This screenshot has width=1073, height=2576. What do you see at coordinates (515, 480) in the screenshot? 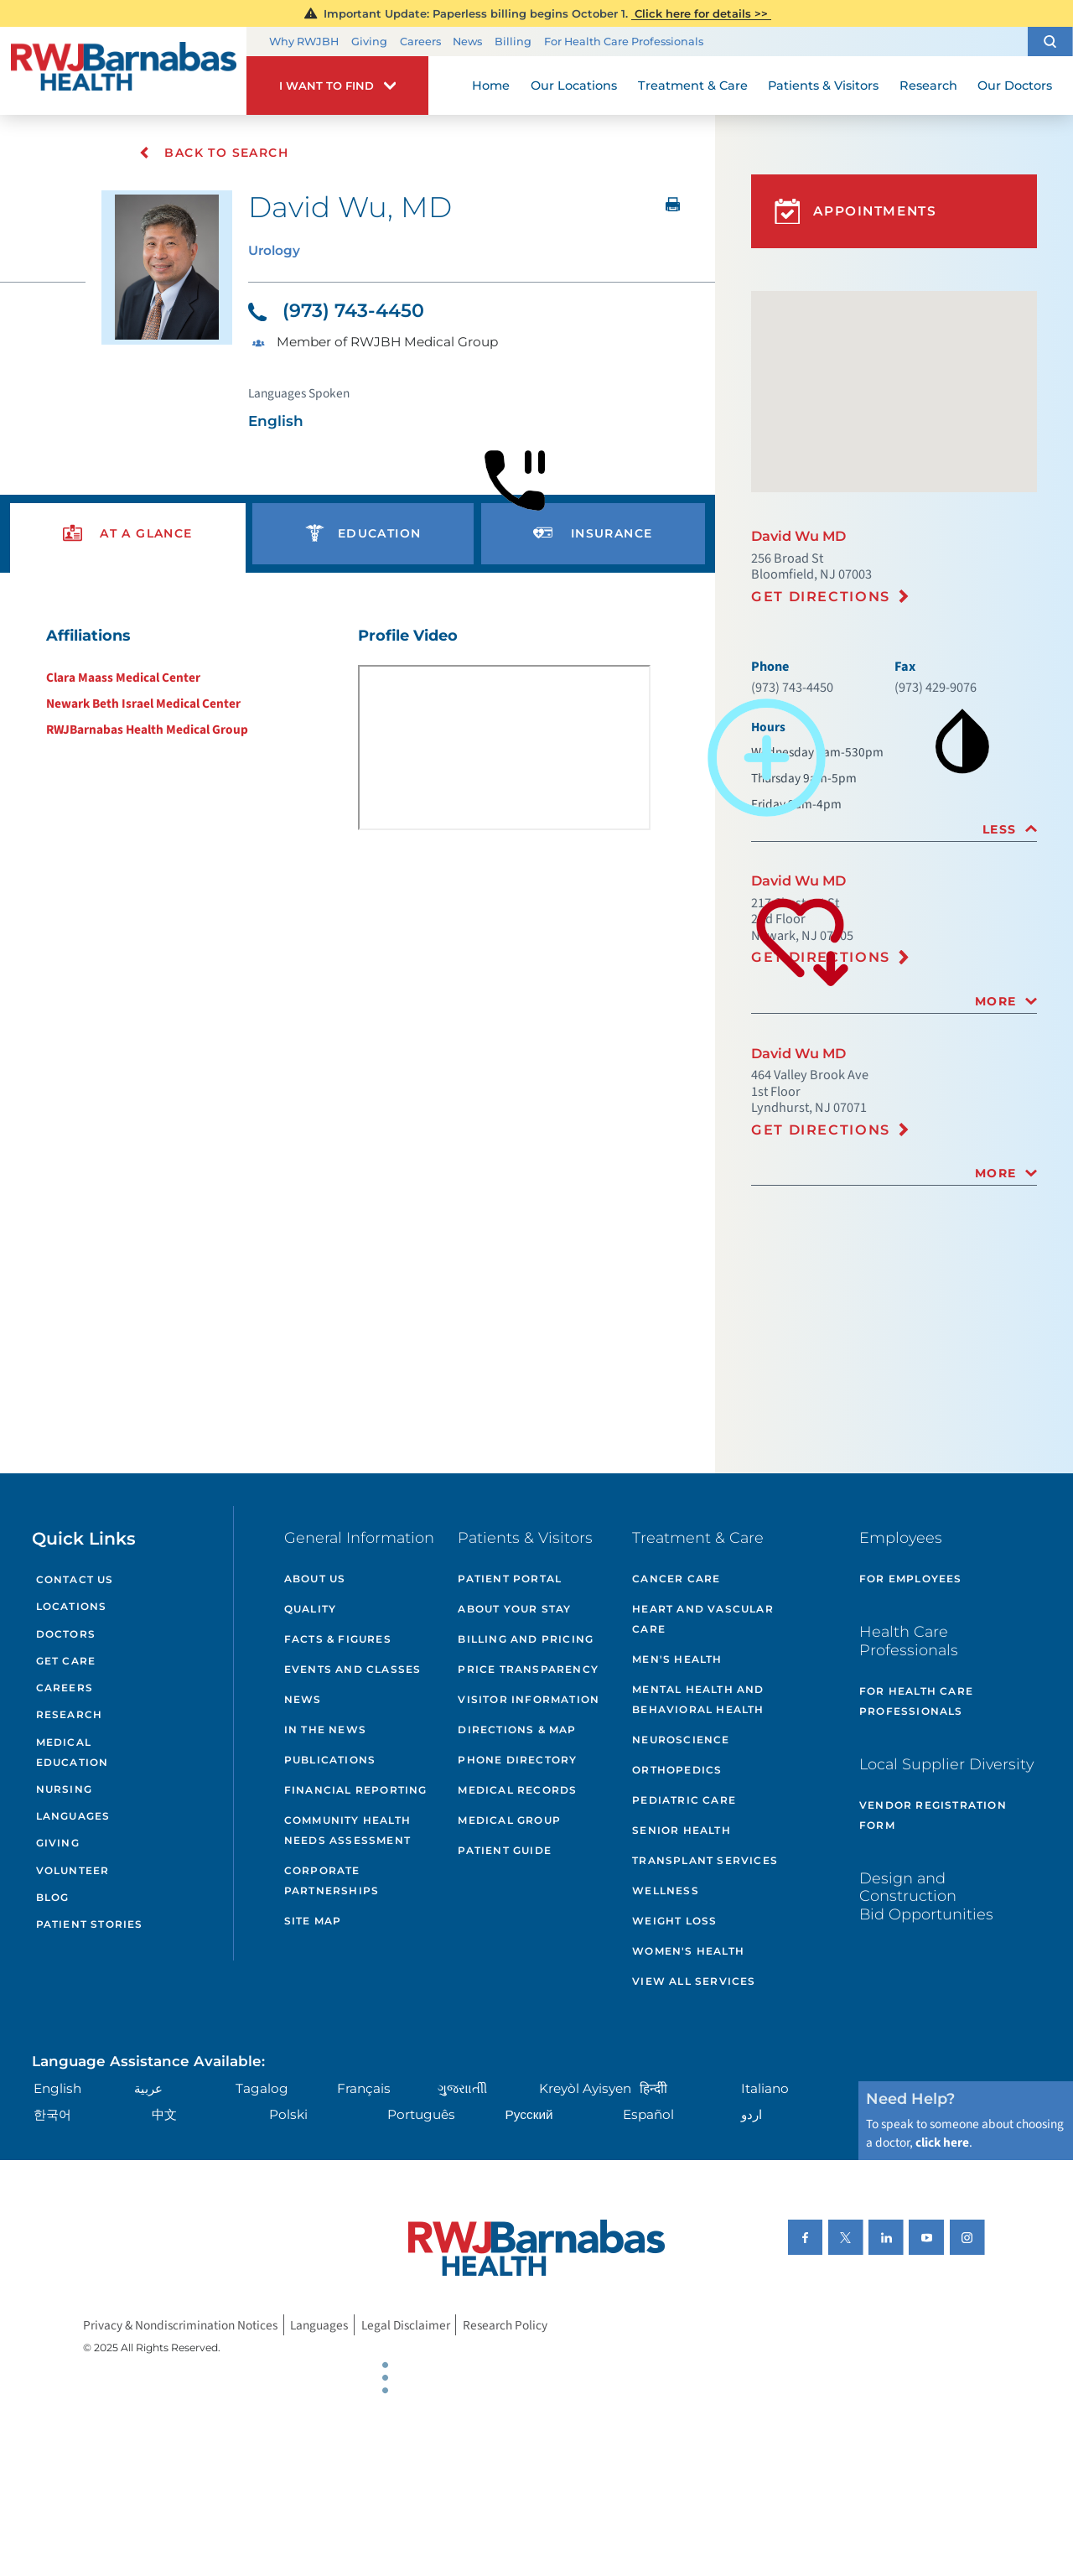
I see `call on hold` at bounding box center [515, 480].